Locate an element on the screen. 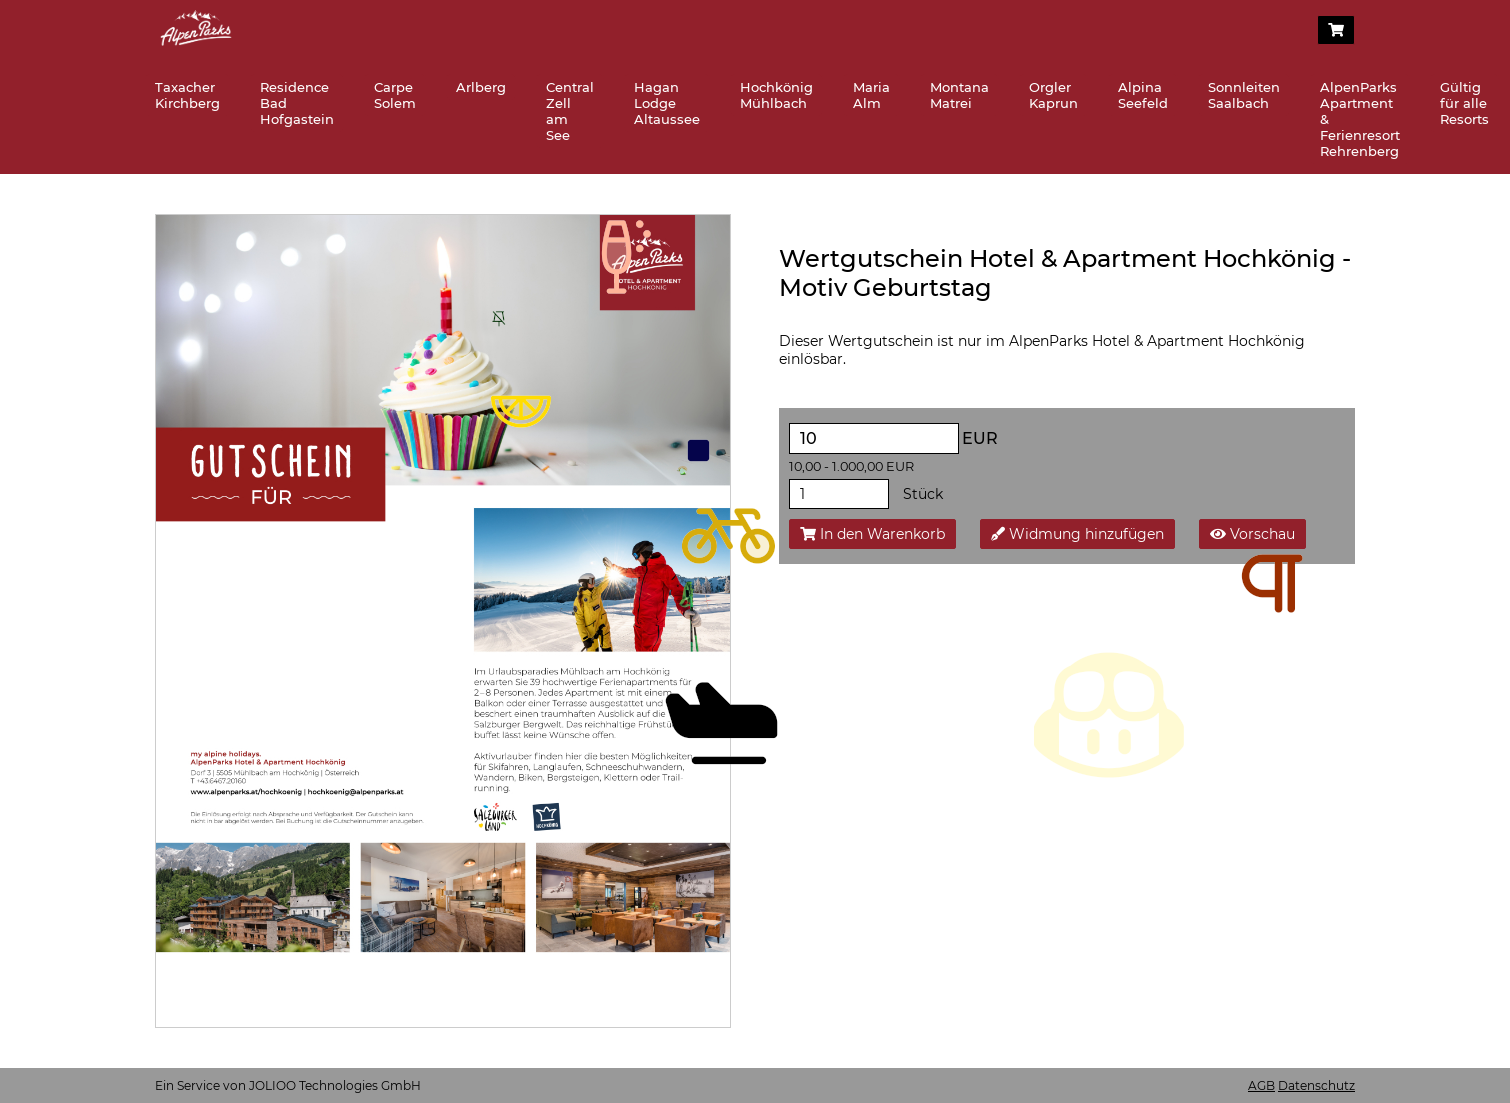  celebrate an achievement or milestone is located at coordinates (619, 257).